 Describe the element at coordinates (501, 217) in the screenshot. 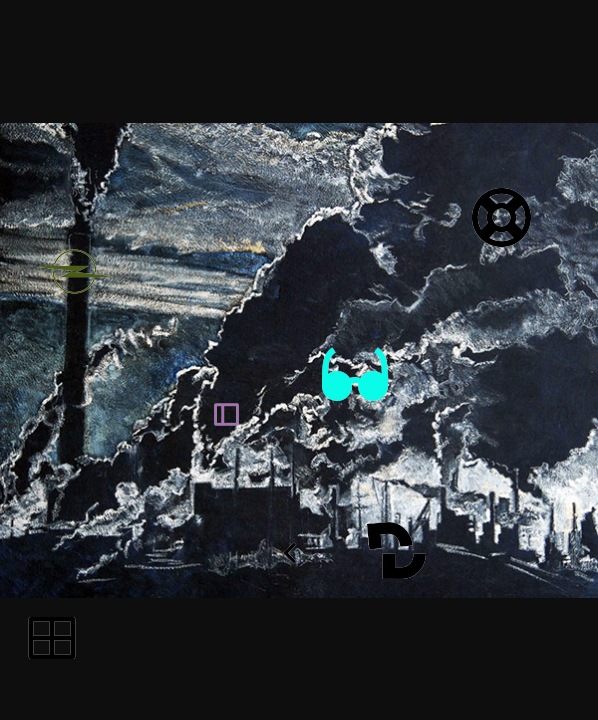

I see `access help or support center` at that location.